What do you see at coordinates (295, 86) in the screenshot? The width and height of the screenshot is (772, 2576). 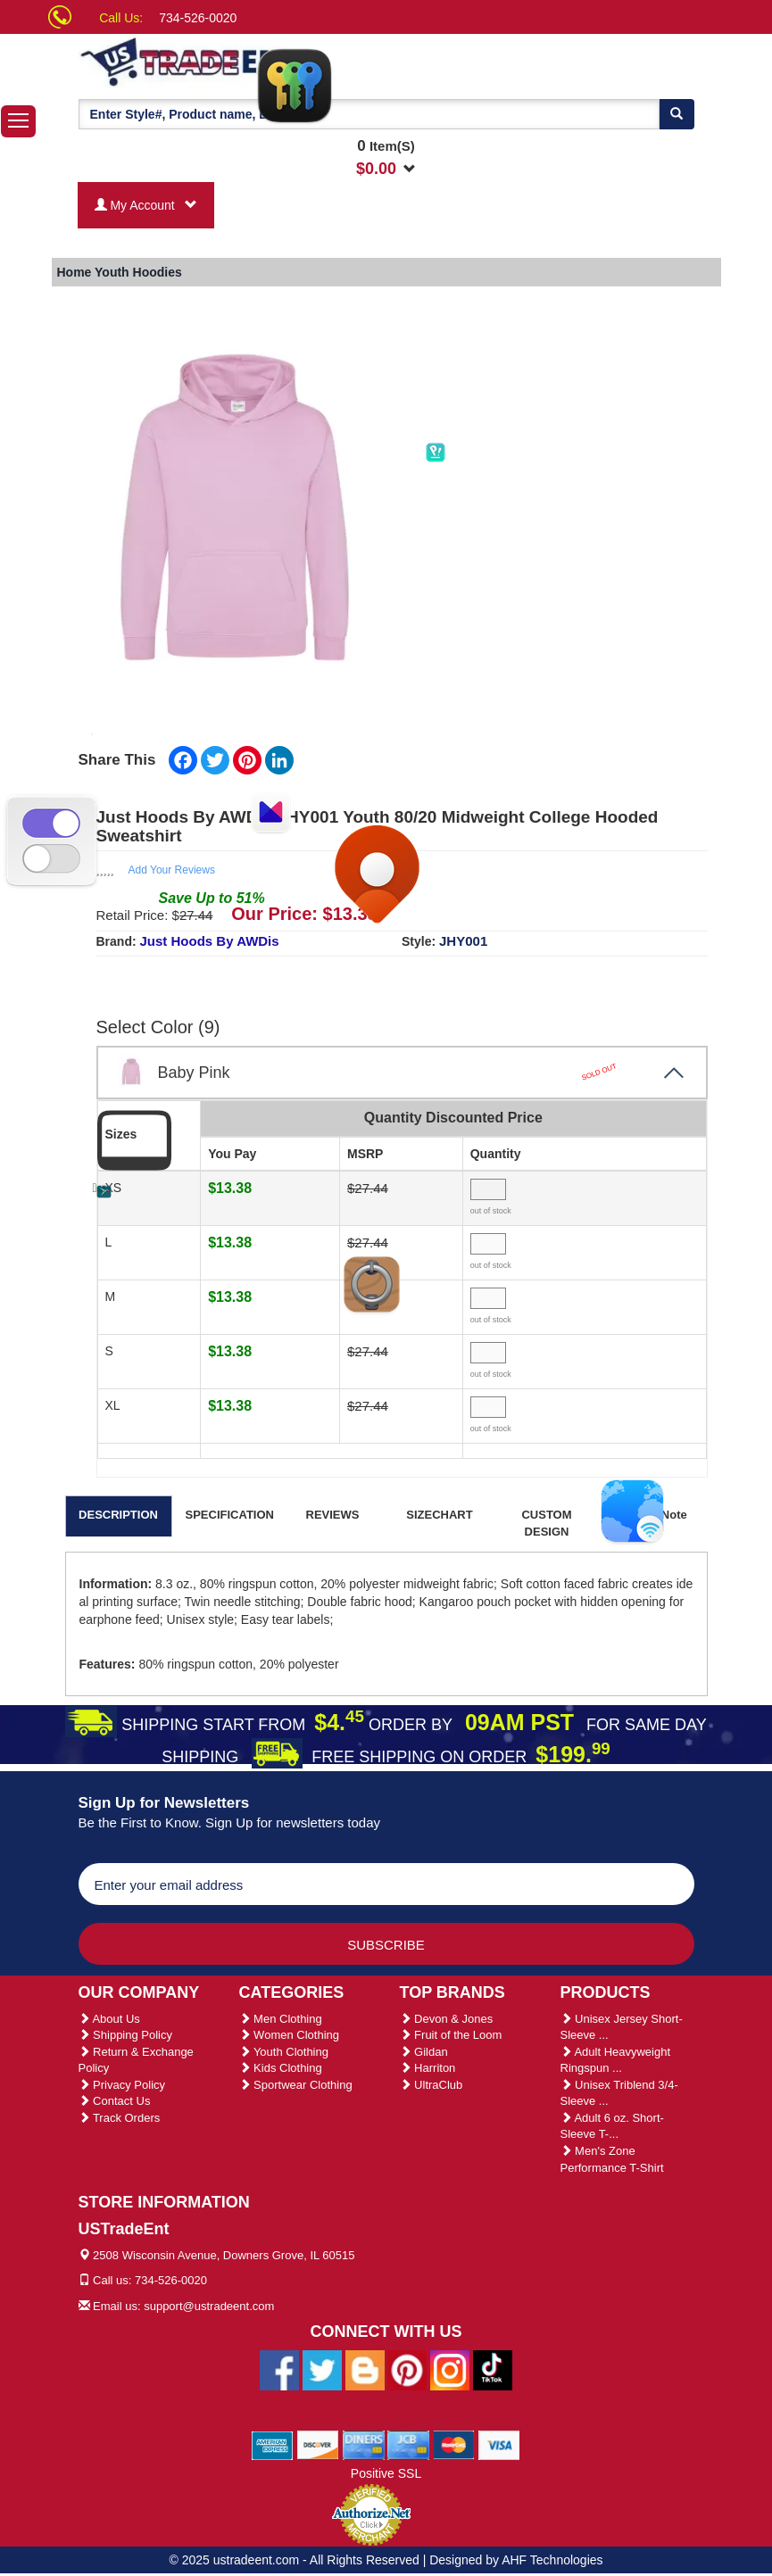 I see `open the passwords app` at bounding box center [295, 86].